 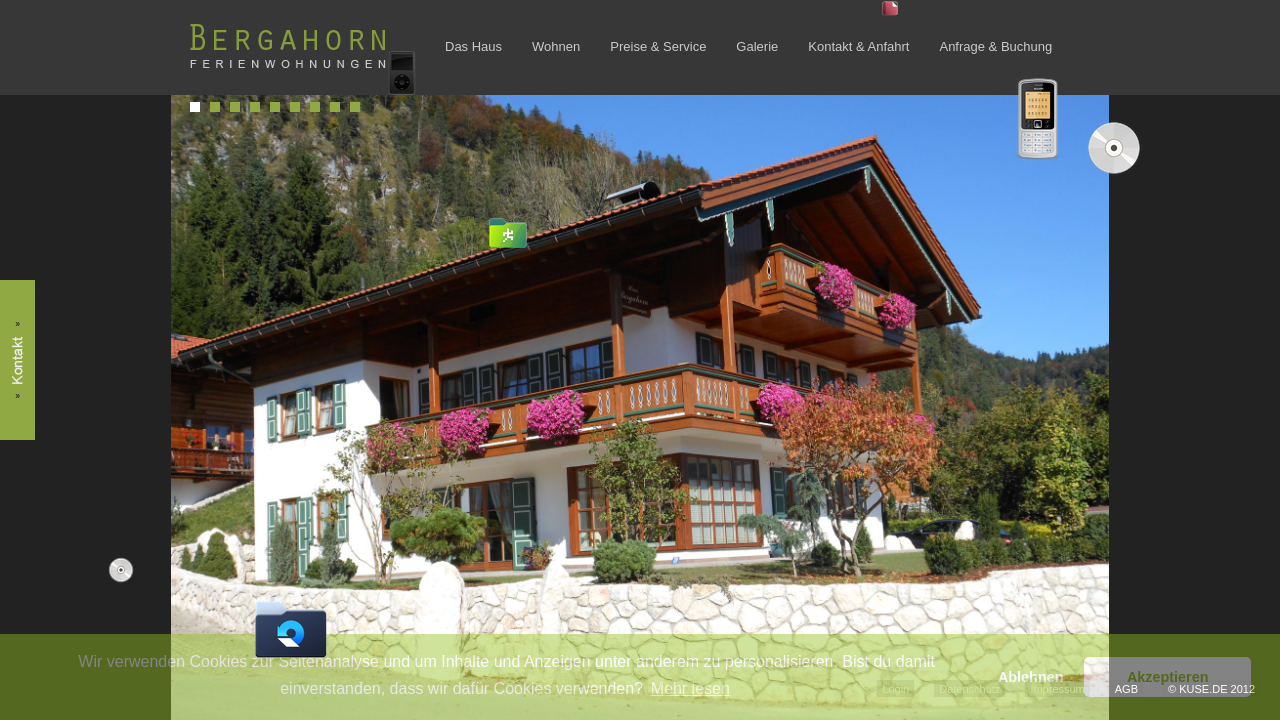 What do you see at coordinates (1039, 120) in the screenshot?
I see `access phone or calling features` at bounding box center [1039, 120].